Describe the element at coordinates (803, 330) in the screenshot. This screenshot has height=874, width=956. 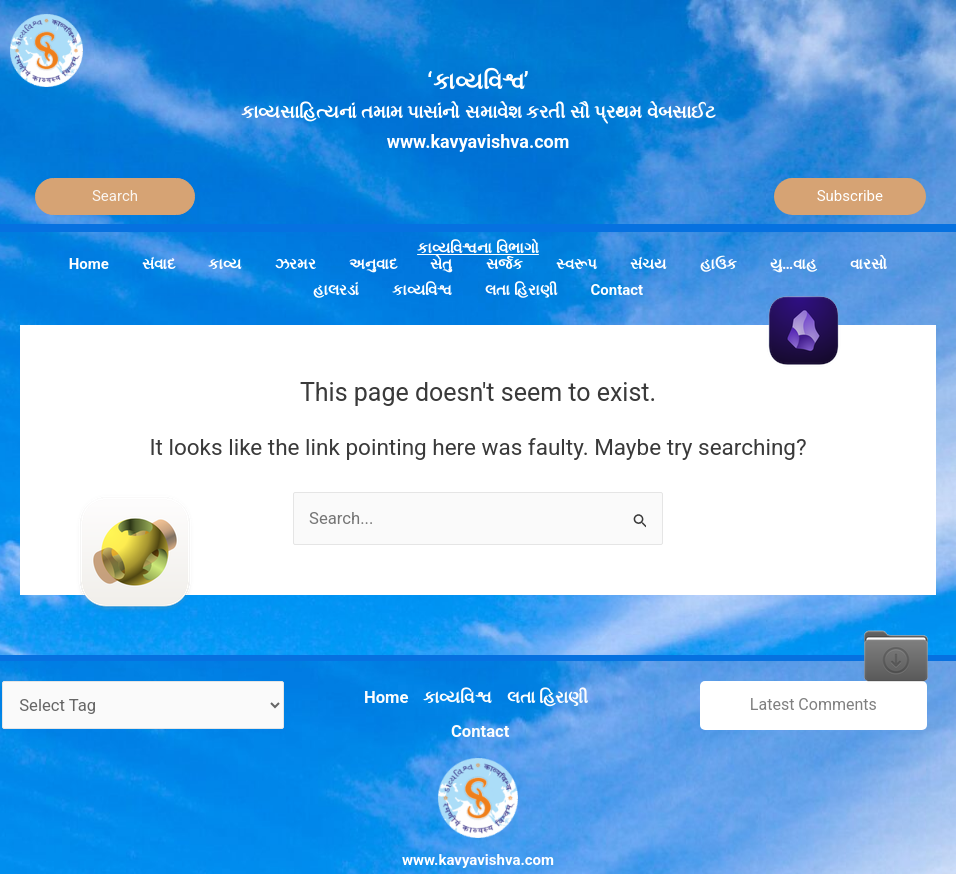
I see `open obsidian note-taking app` at that location.